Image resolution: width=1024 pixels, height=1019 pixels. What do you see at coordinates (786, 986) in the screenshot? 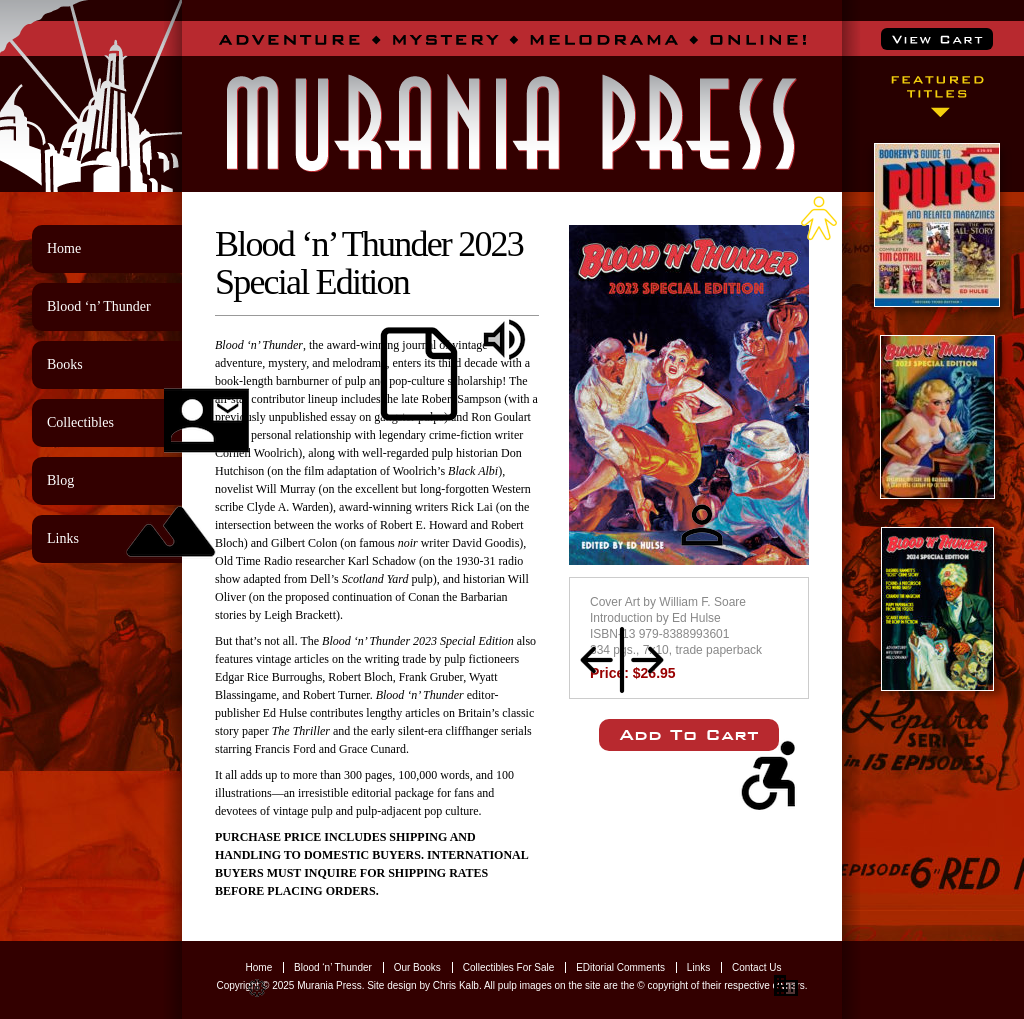
I see `view company or organization profile` at bounding box center [786, 986].